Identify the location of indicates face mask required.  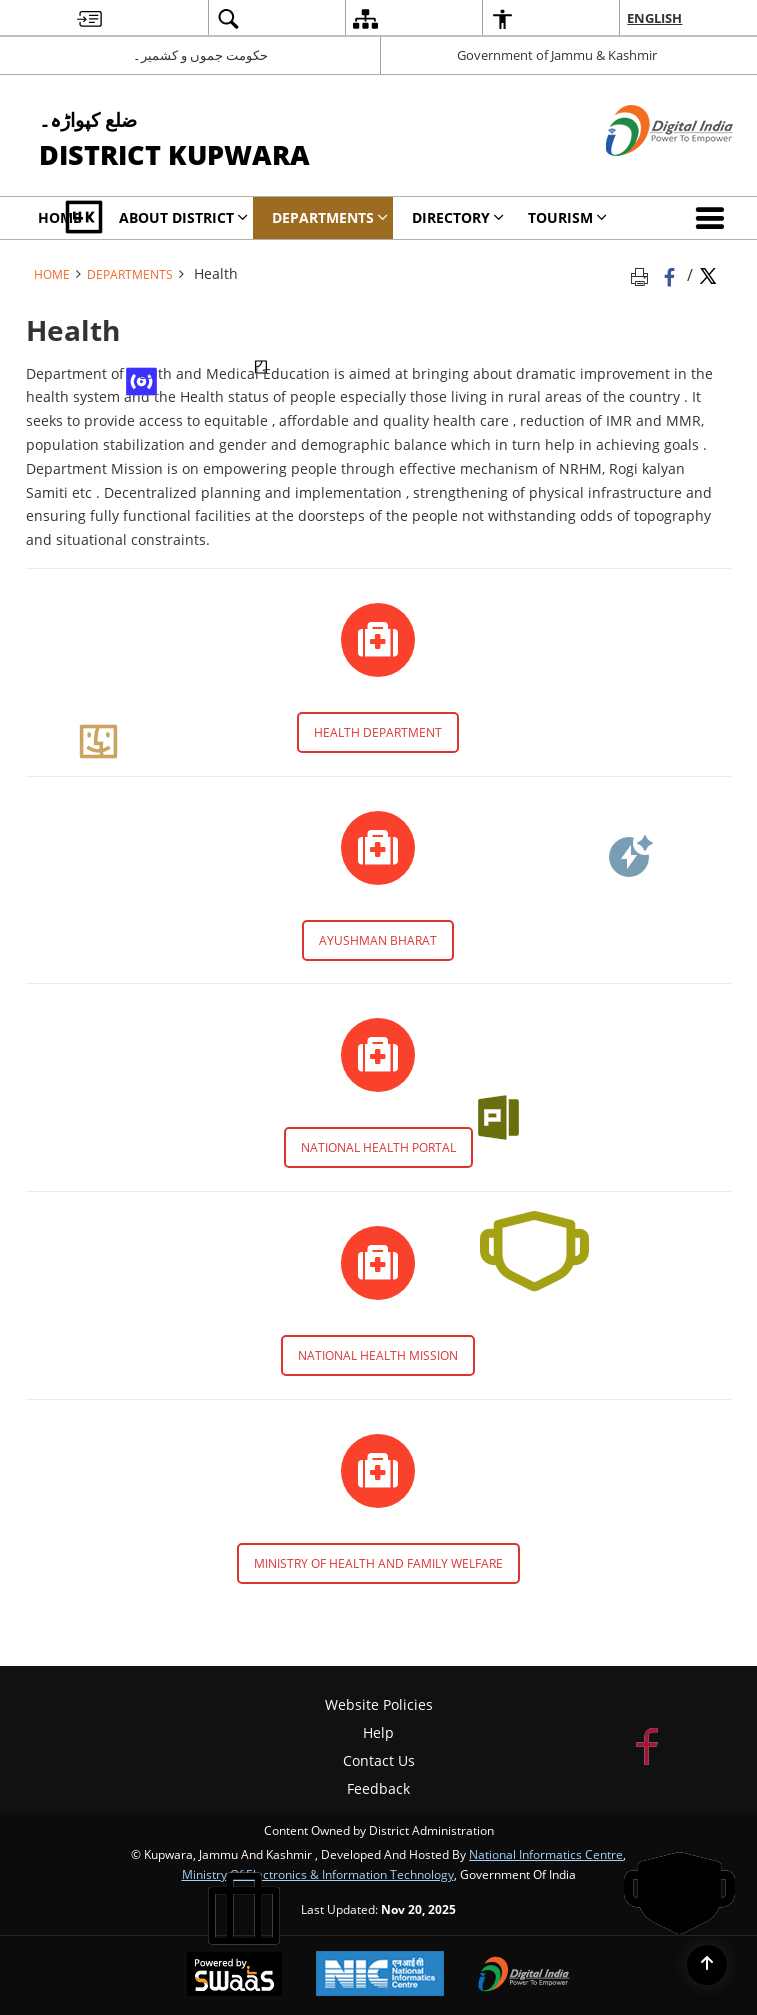
(534, 1251).